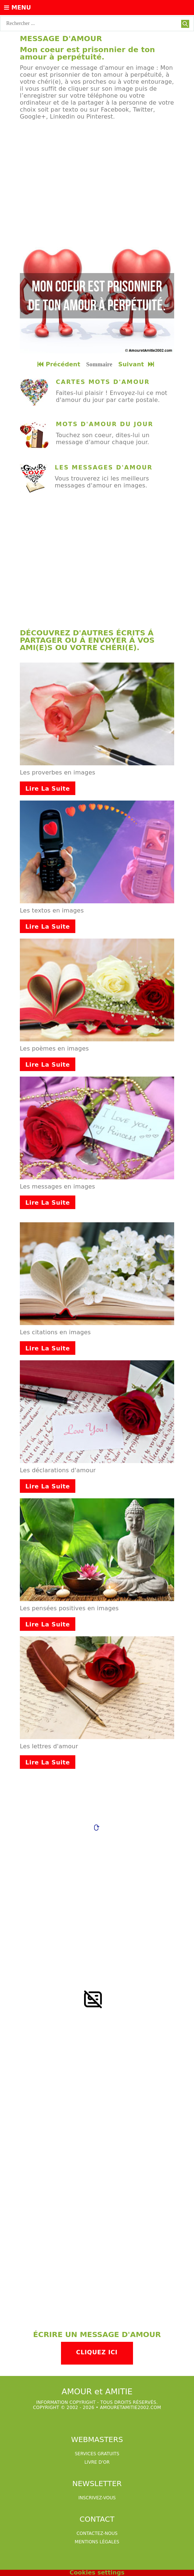  What do you see at coordinates (96, 1828) in the screenshot?
I see `refresh or reload content` at bounding box center [96, 1828].